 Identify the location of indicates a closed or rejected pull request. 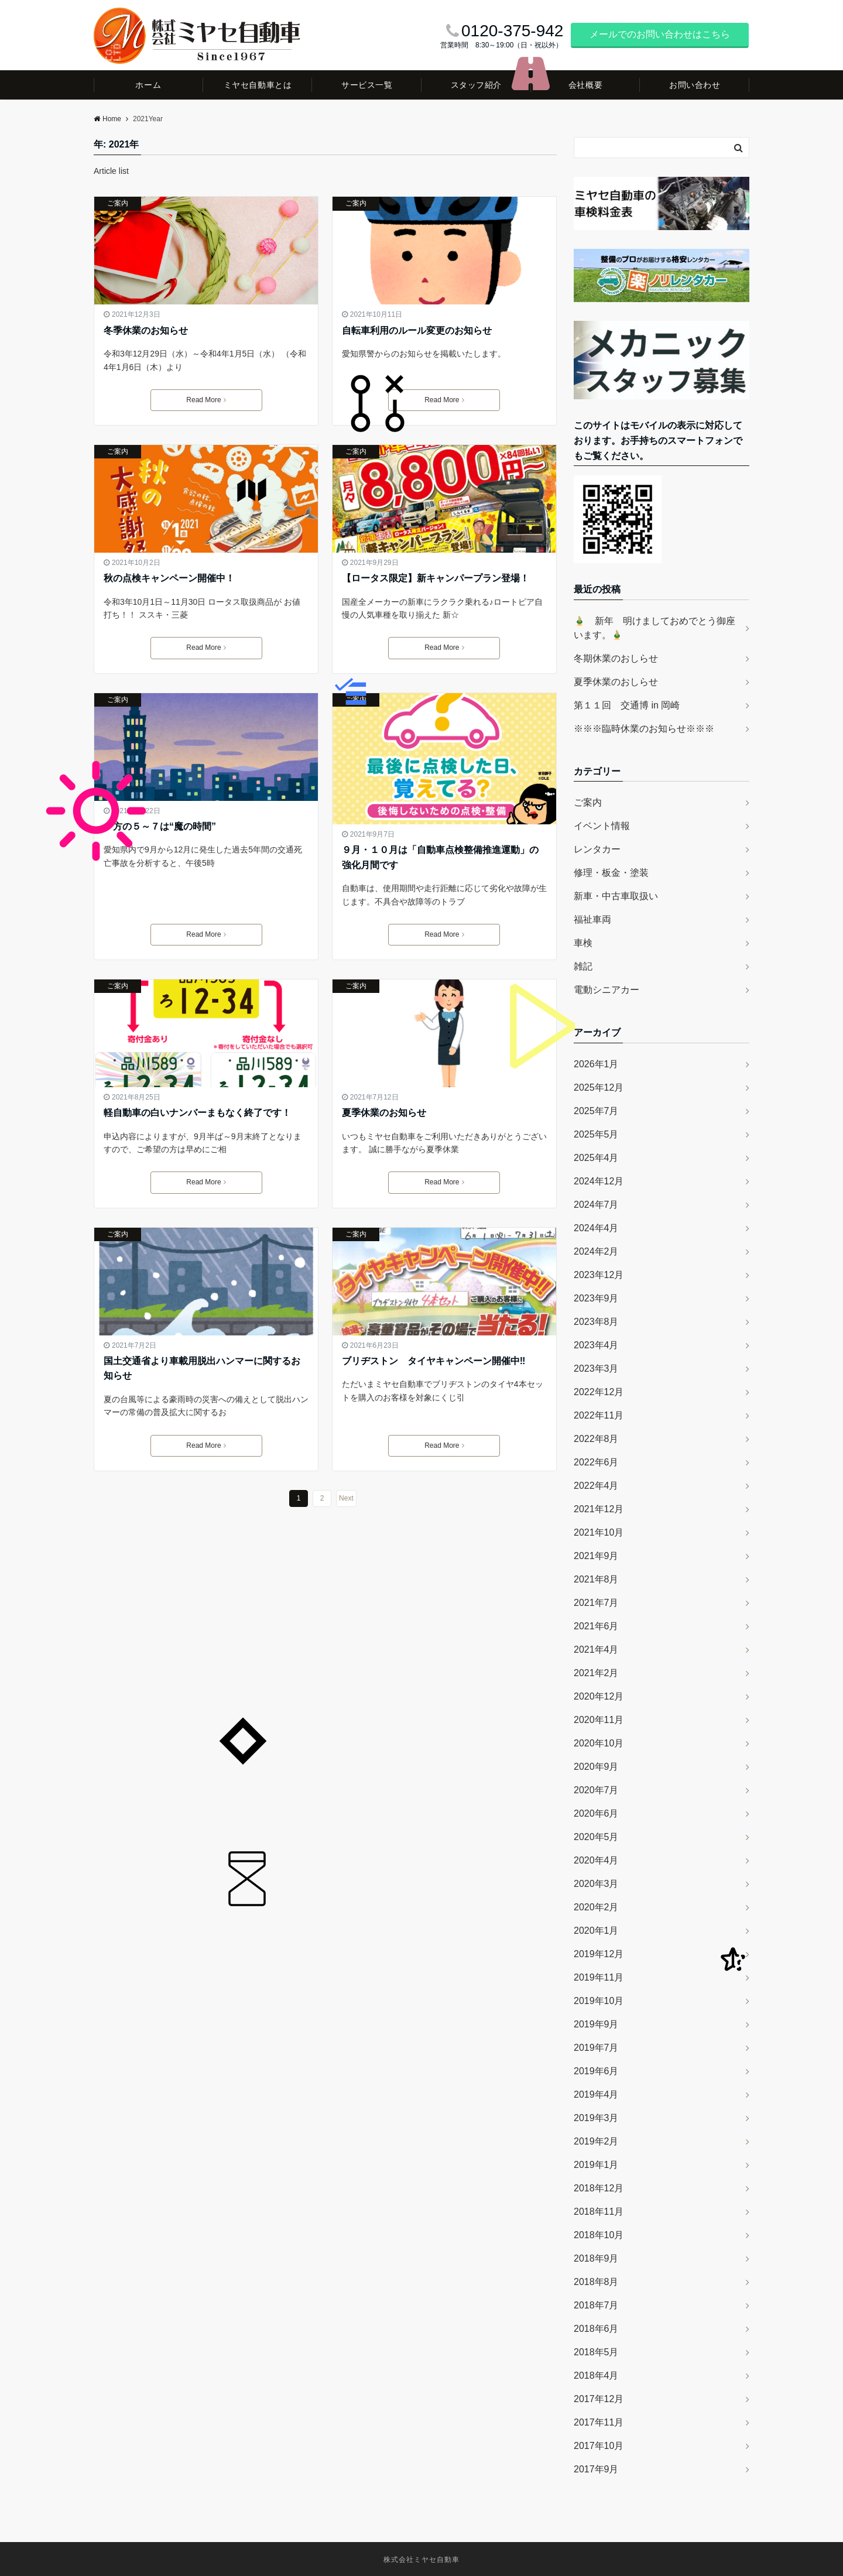
(378, 402).